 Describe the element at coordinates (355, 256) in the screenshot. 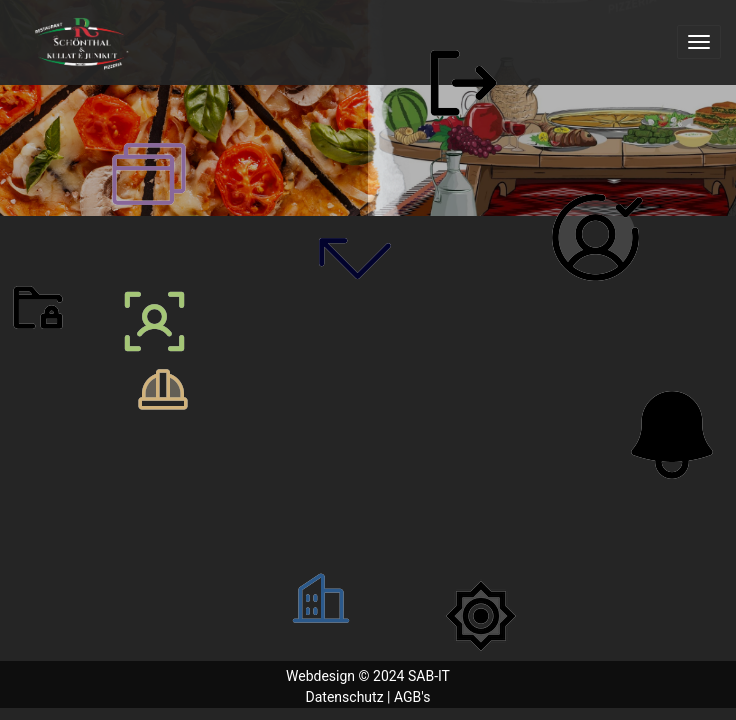

I see `go back to previous step` at that location.